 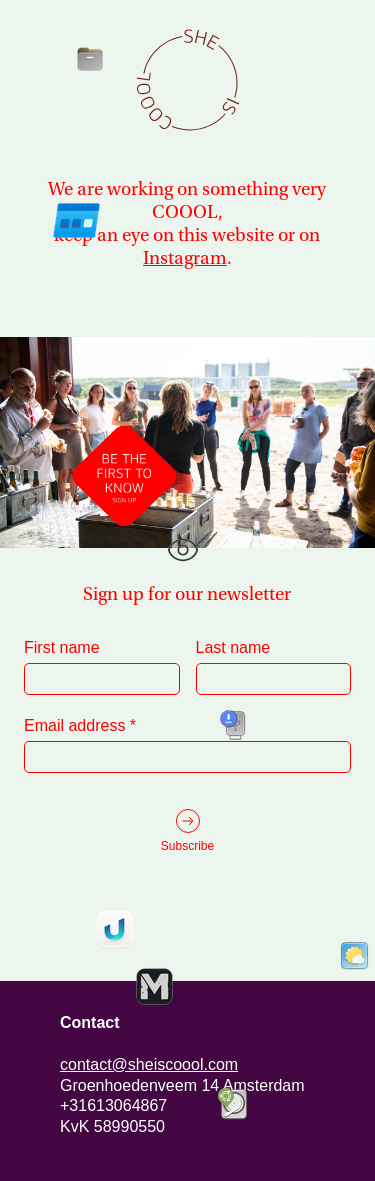 I want to click on launch metro exodus game, so click(x=154, y=986).